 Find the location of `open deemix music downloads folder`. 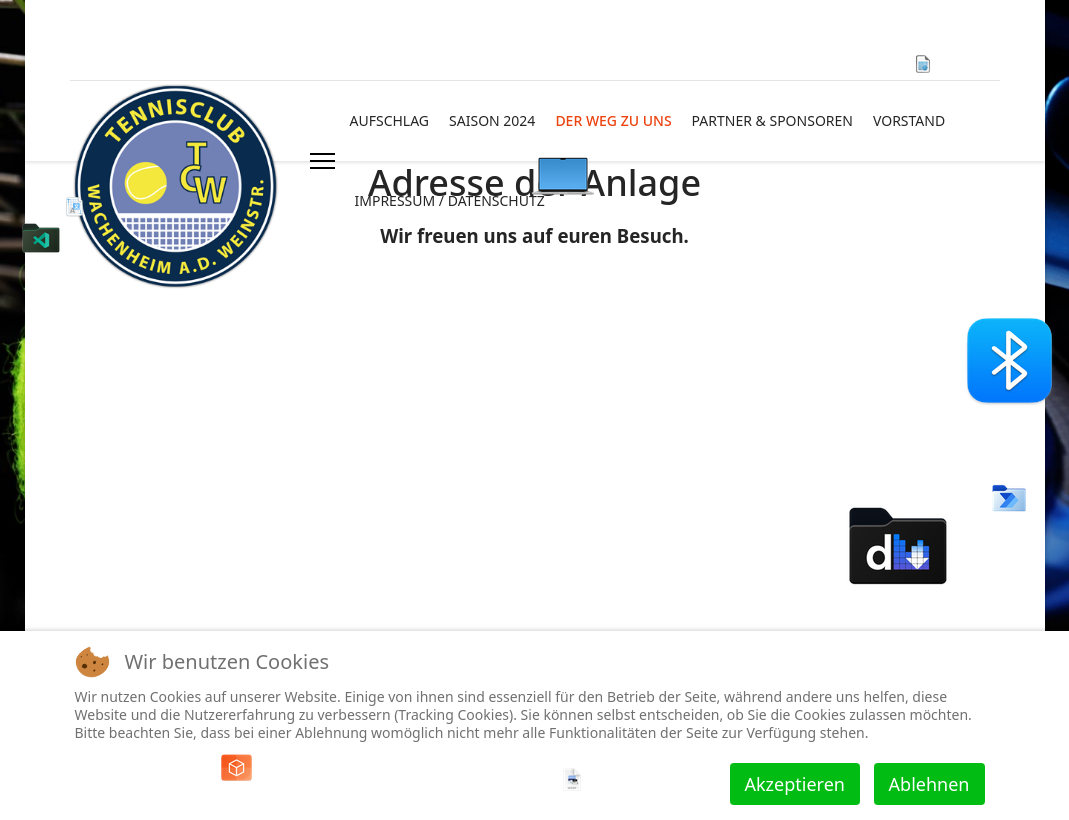

open deemix music downloads folder is located at coordinates (897, 548).